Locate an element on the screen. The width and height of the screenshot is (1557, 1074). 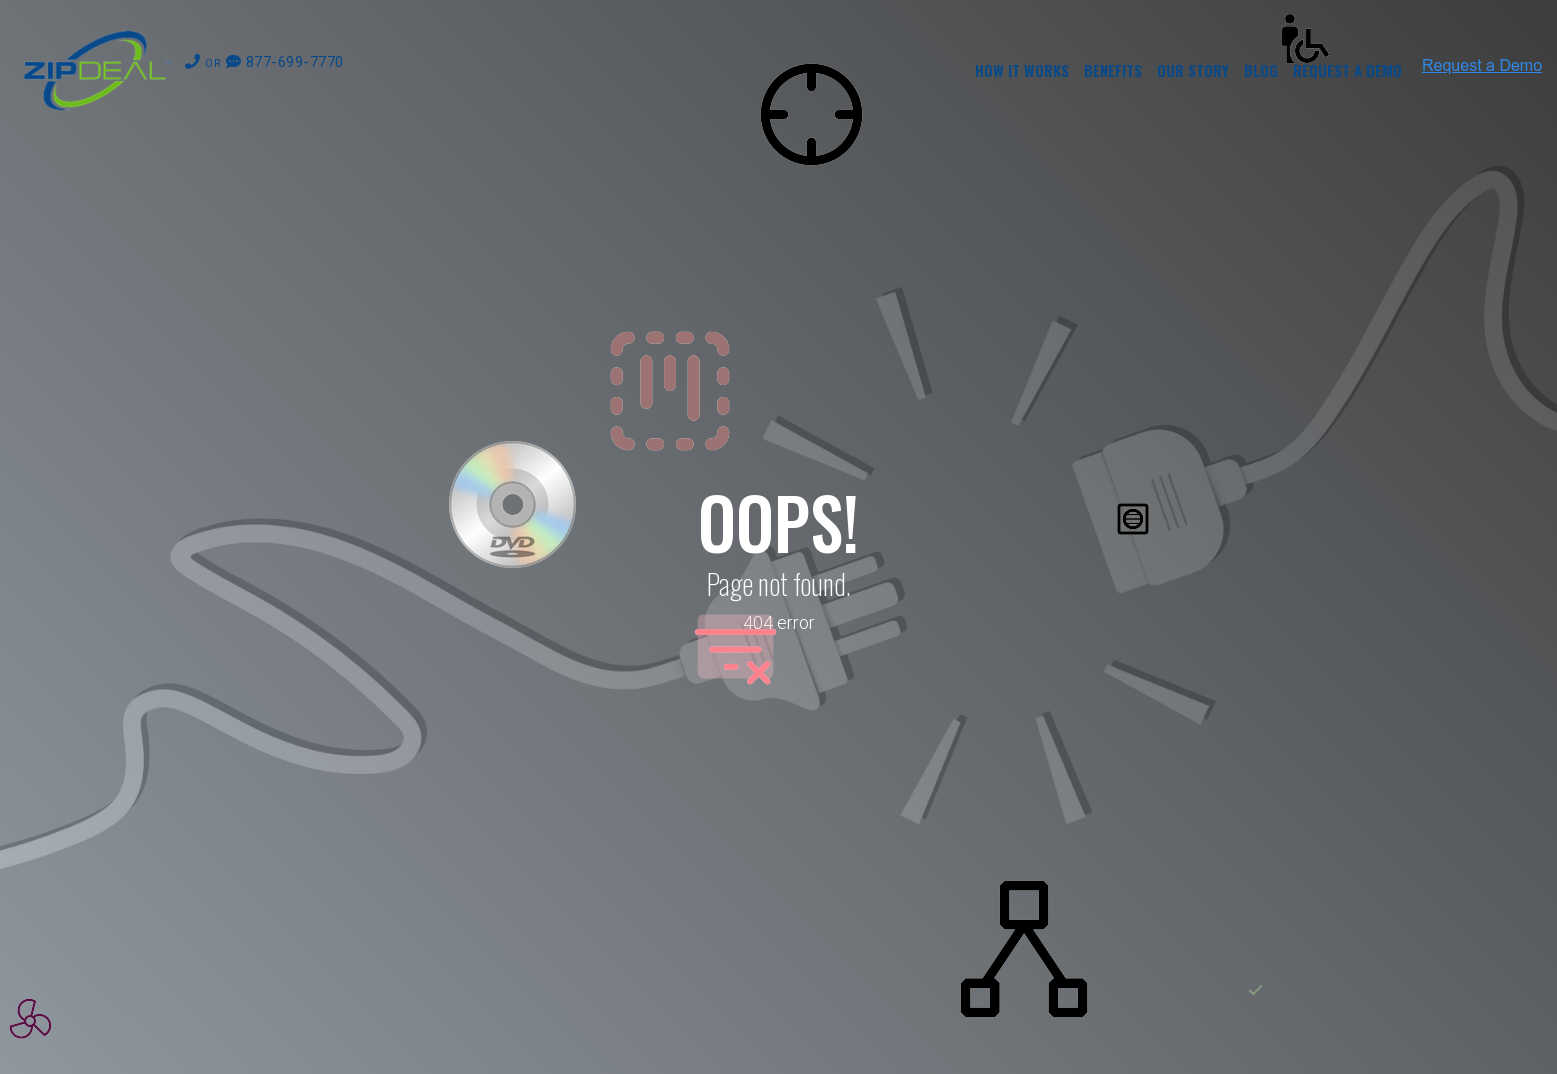
view subtype hierarchy in code editor is located at coordinates (1029, 949).